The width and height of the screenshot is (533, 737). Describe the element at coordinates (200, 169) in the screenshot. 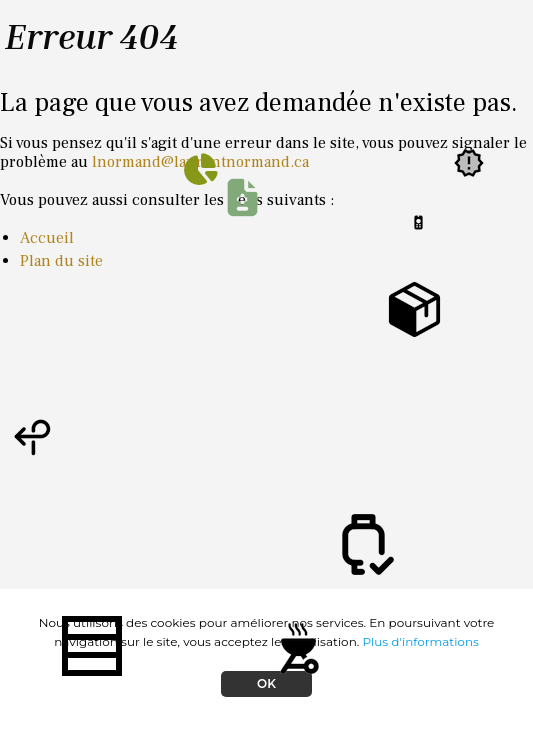

I see `view analytics or statistics` at that location.